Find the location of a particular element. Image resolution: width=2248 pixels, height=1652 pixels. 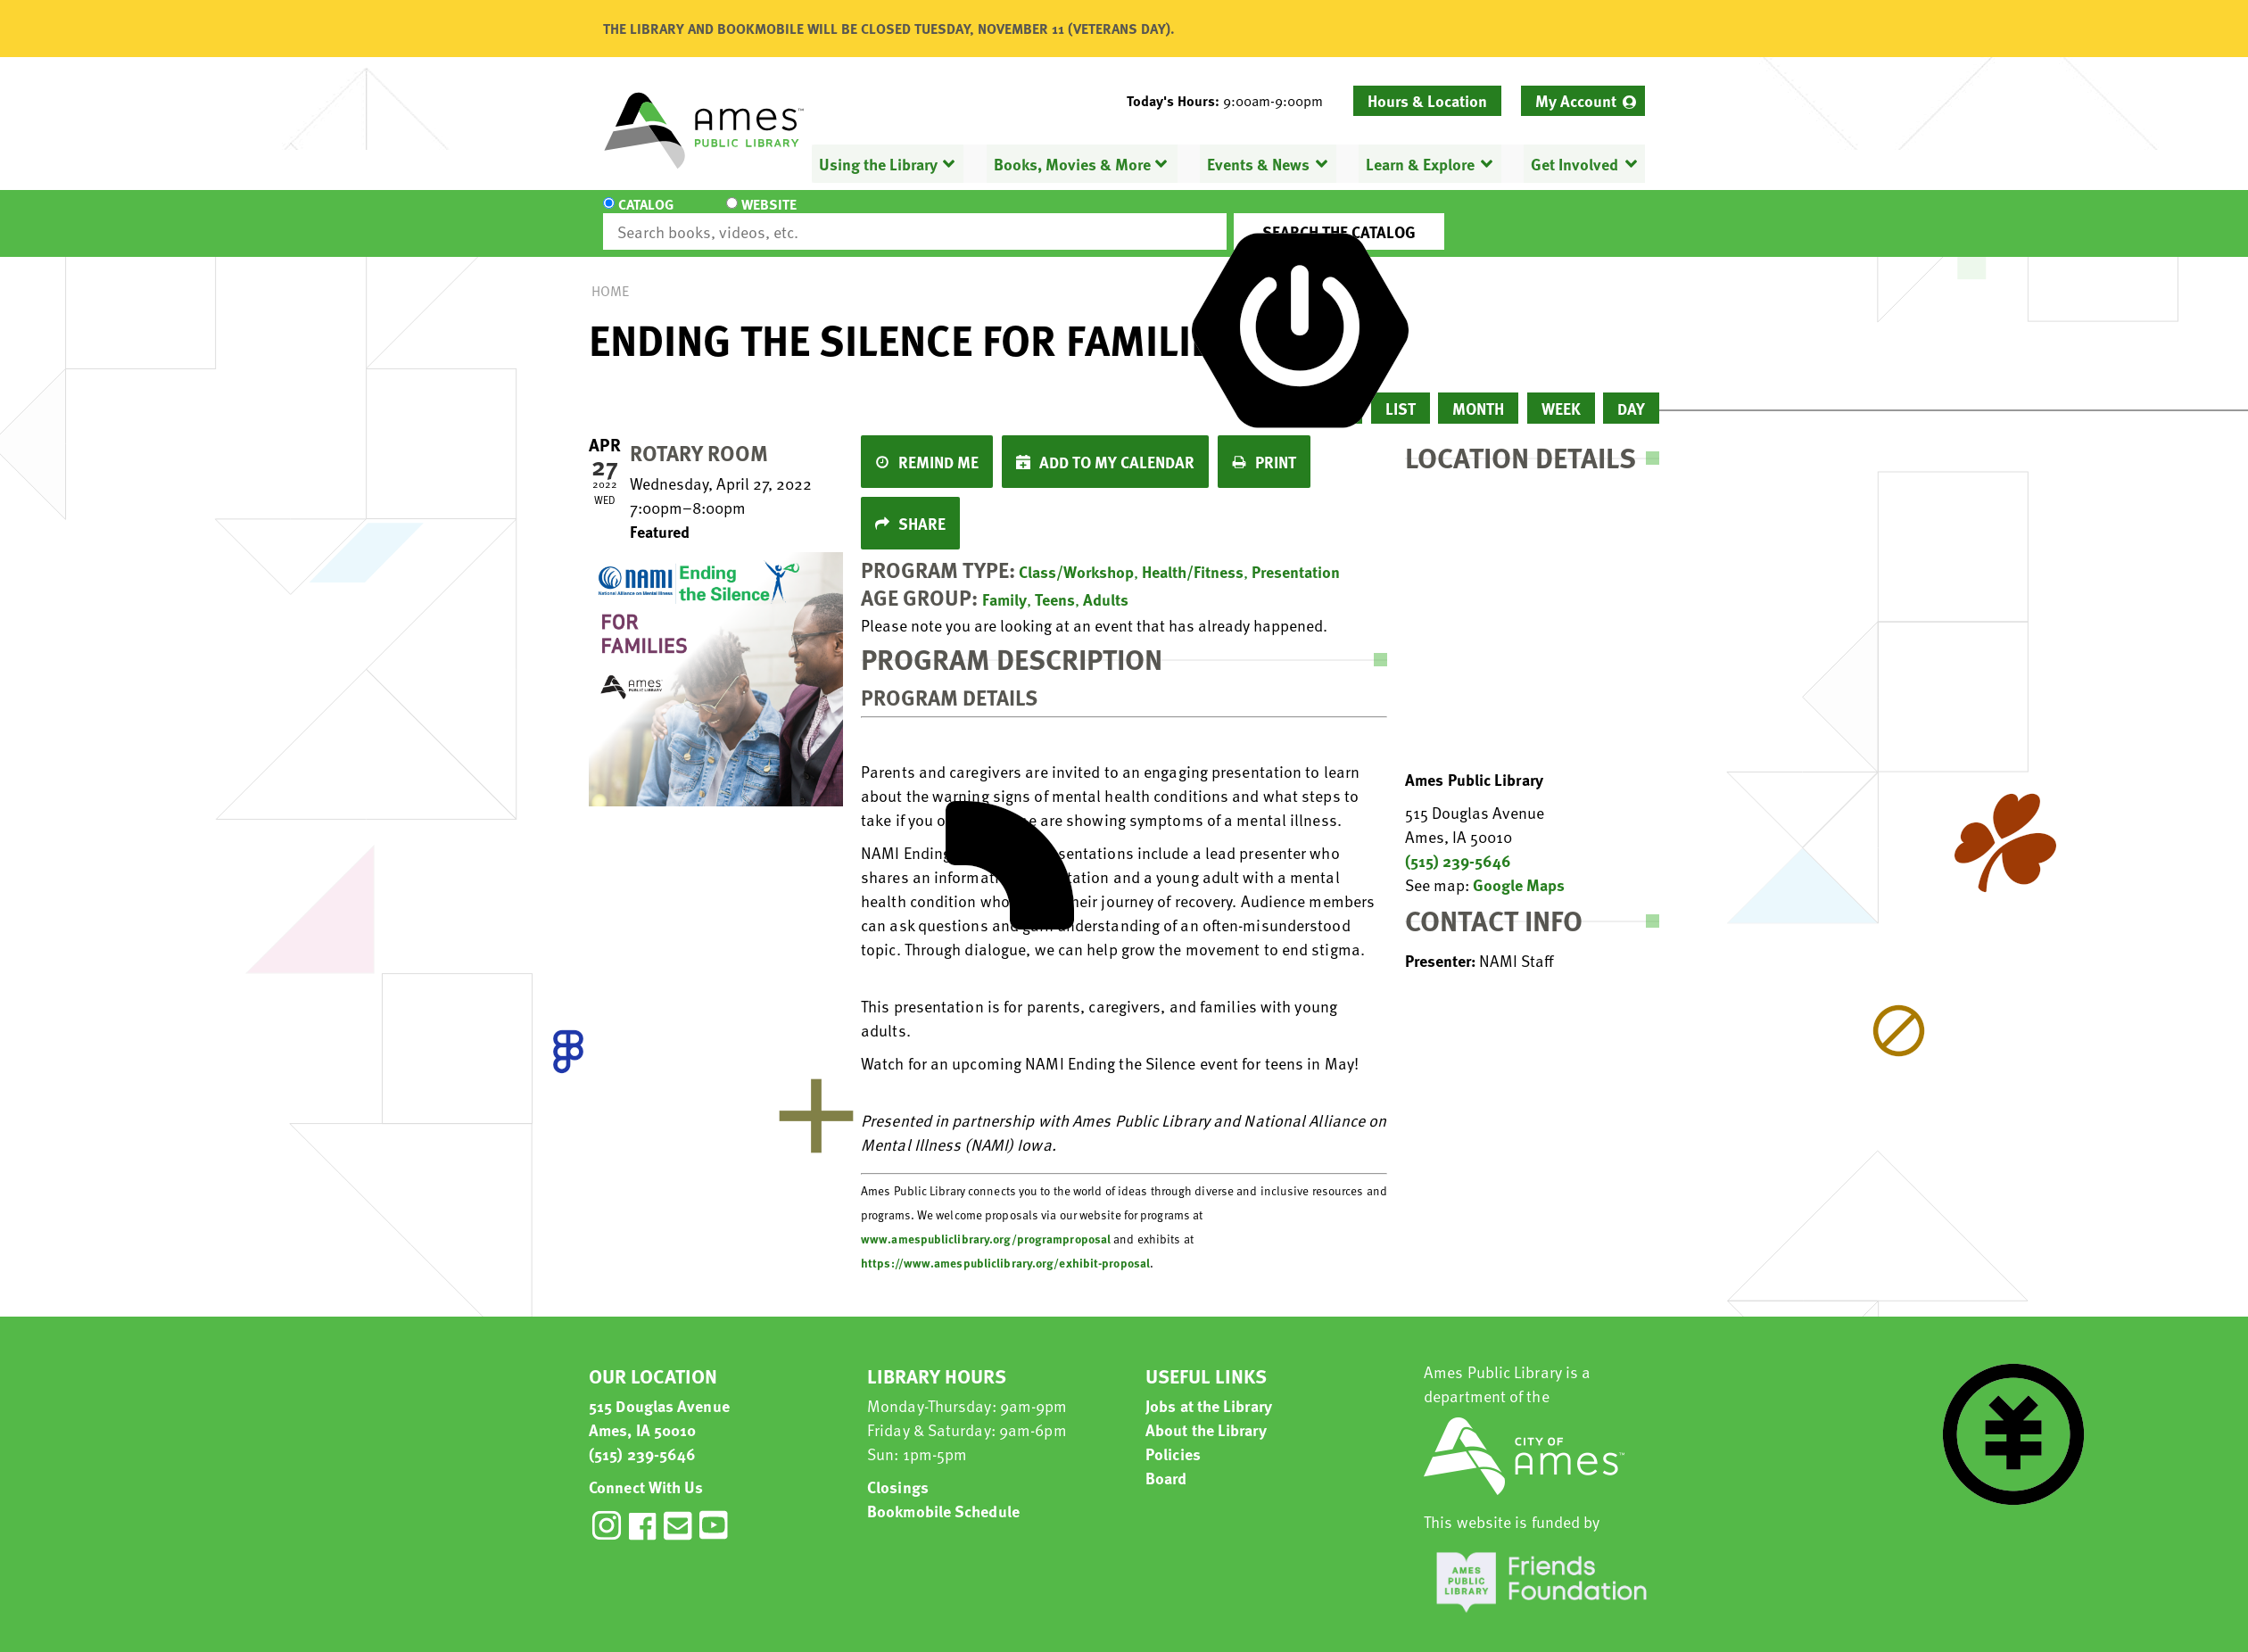

add a new item is located at coordinates (816, 1116).